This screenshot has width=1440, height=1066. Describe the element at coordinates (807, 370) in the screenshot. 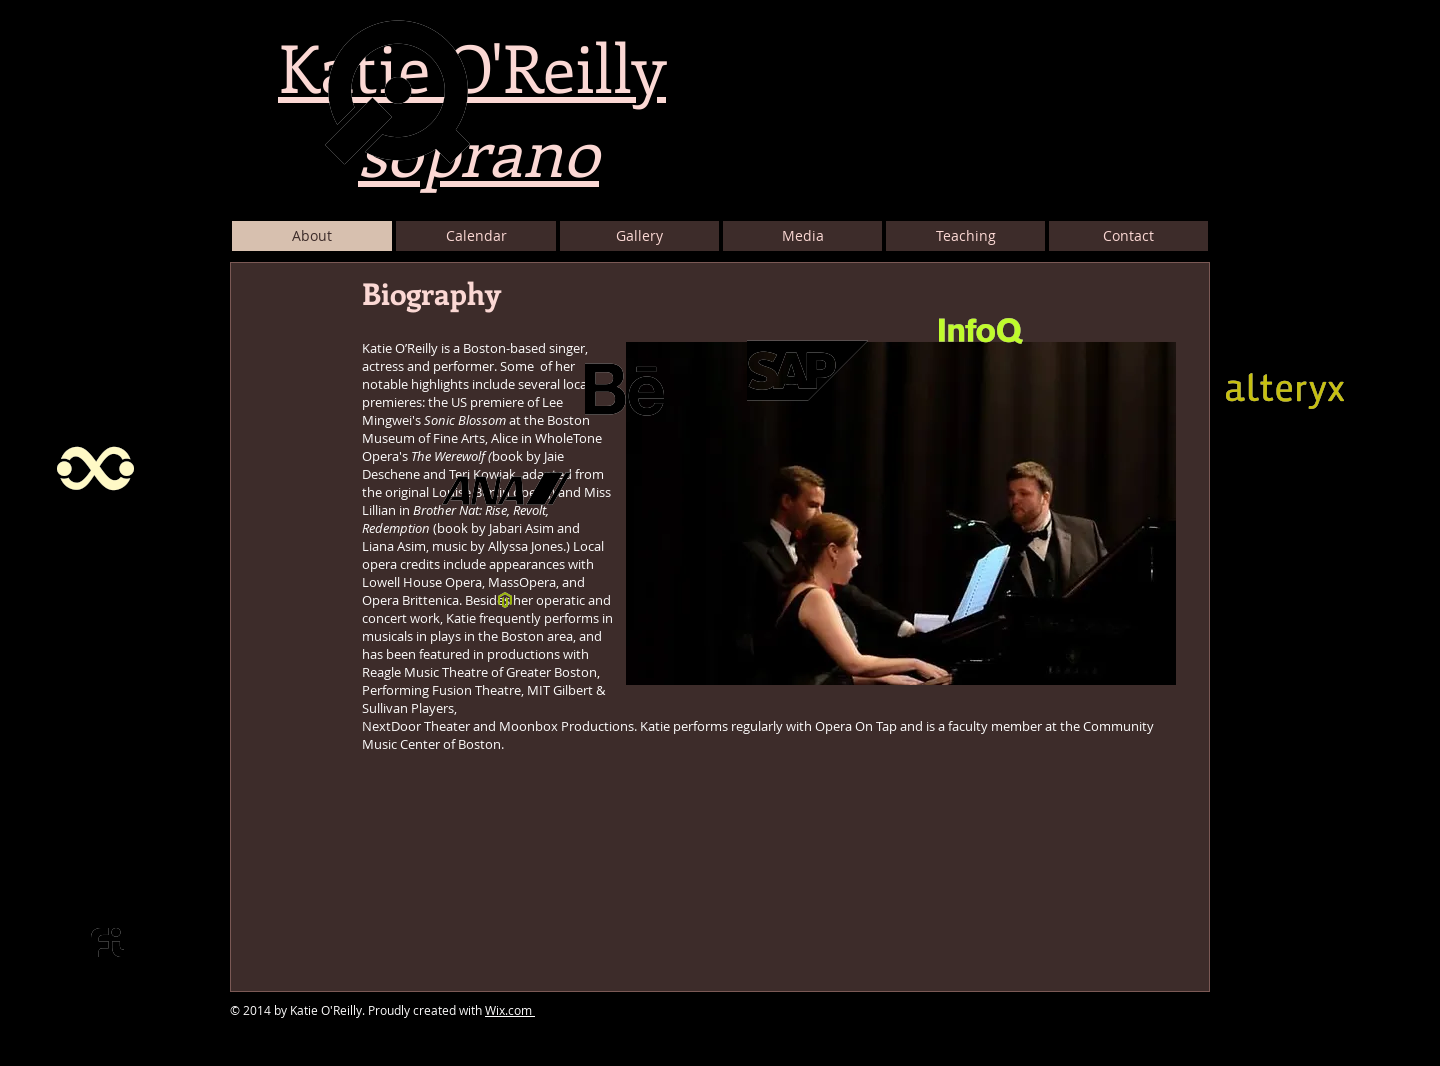

I see `SAP enterprise software logo` at that location.